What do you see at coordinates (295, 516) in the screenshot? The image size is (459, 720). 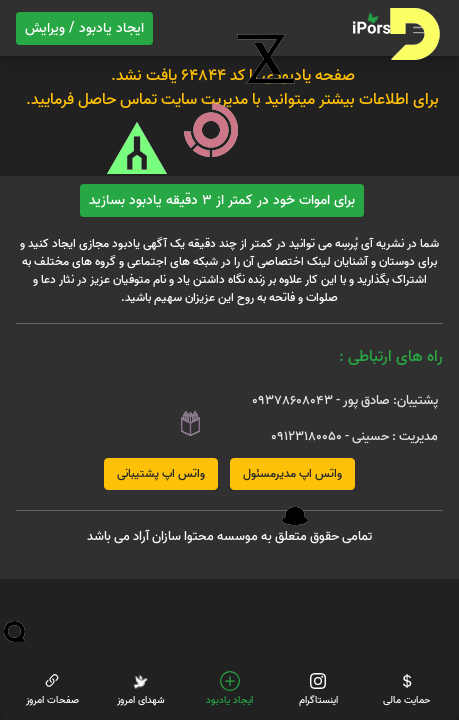 I see `open Alfred app` at bounding box center [295, 516].